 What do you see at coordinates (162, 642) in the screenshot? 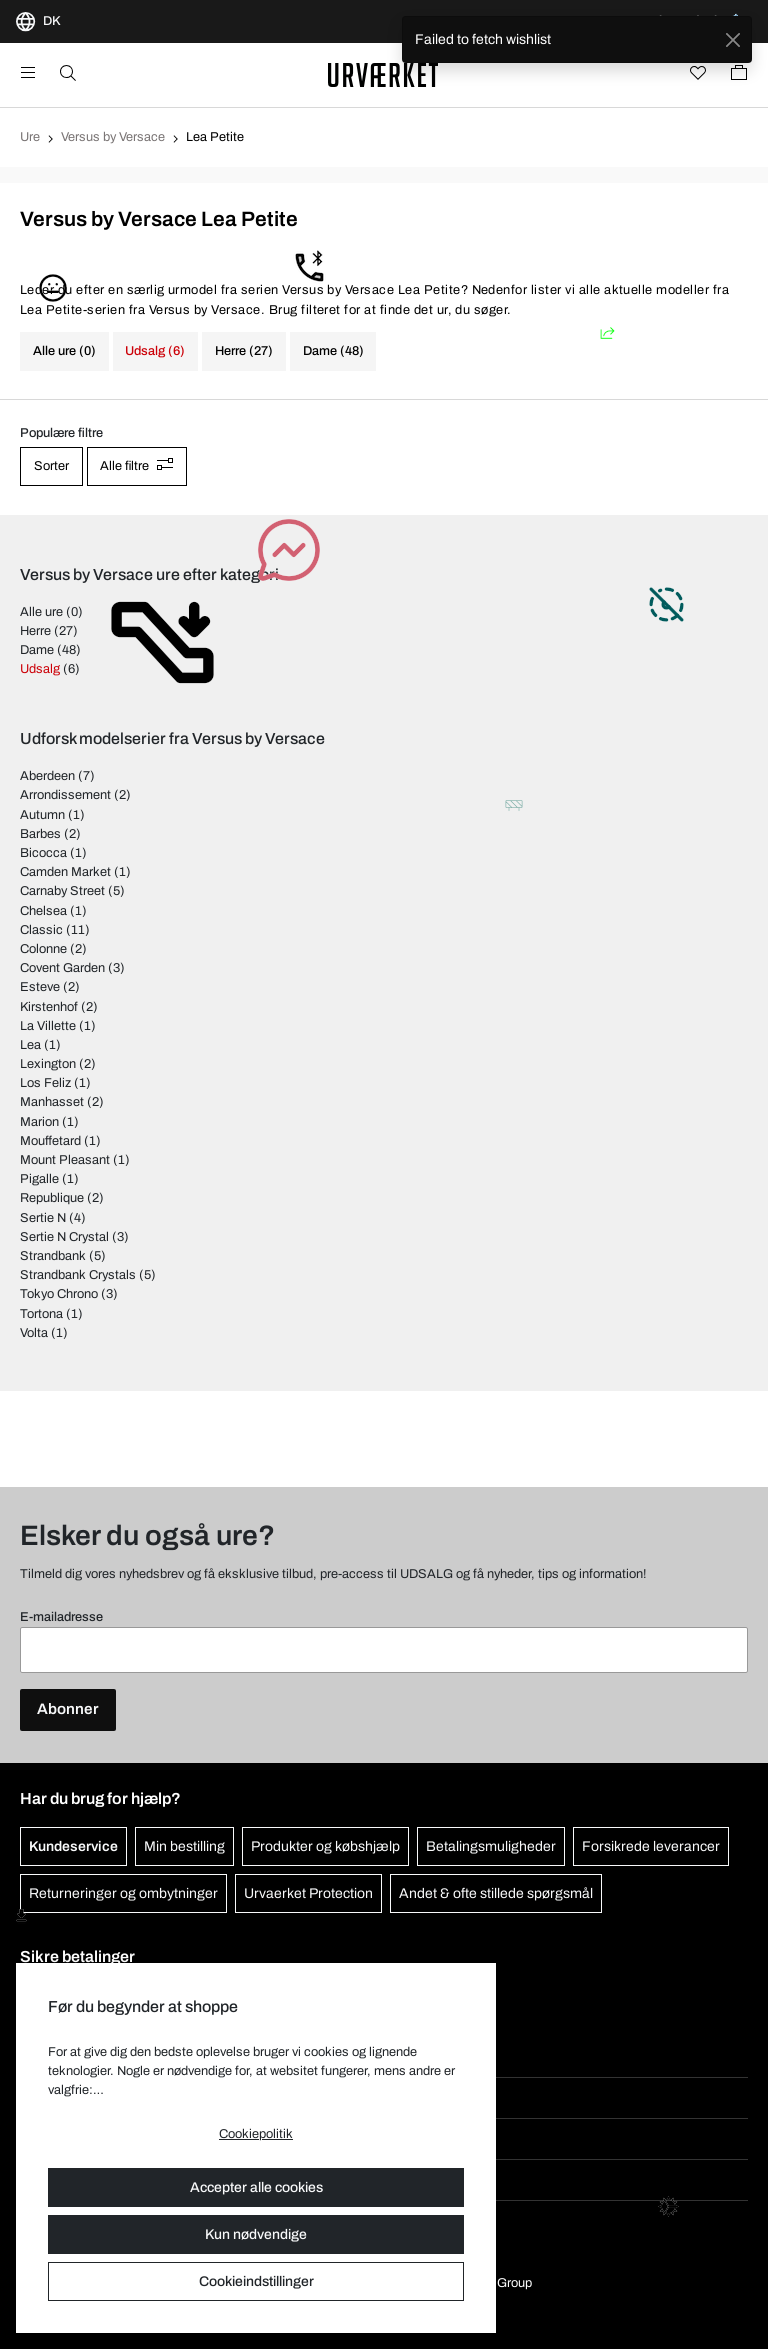
I see `indicates escalator going down` at bounding box center [162, 642].